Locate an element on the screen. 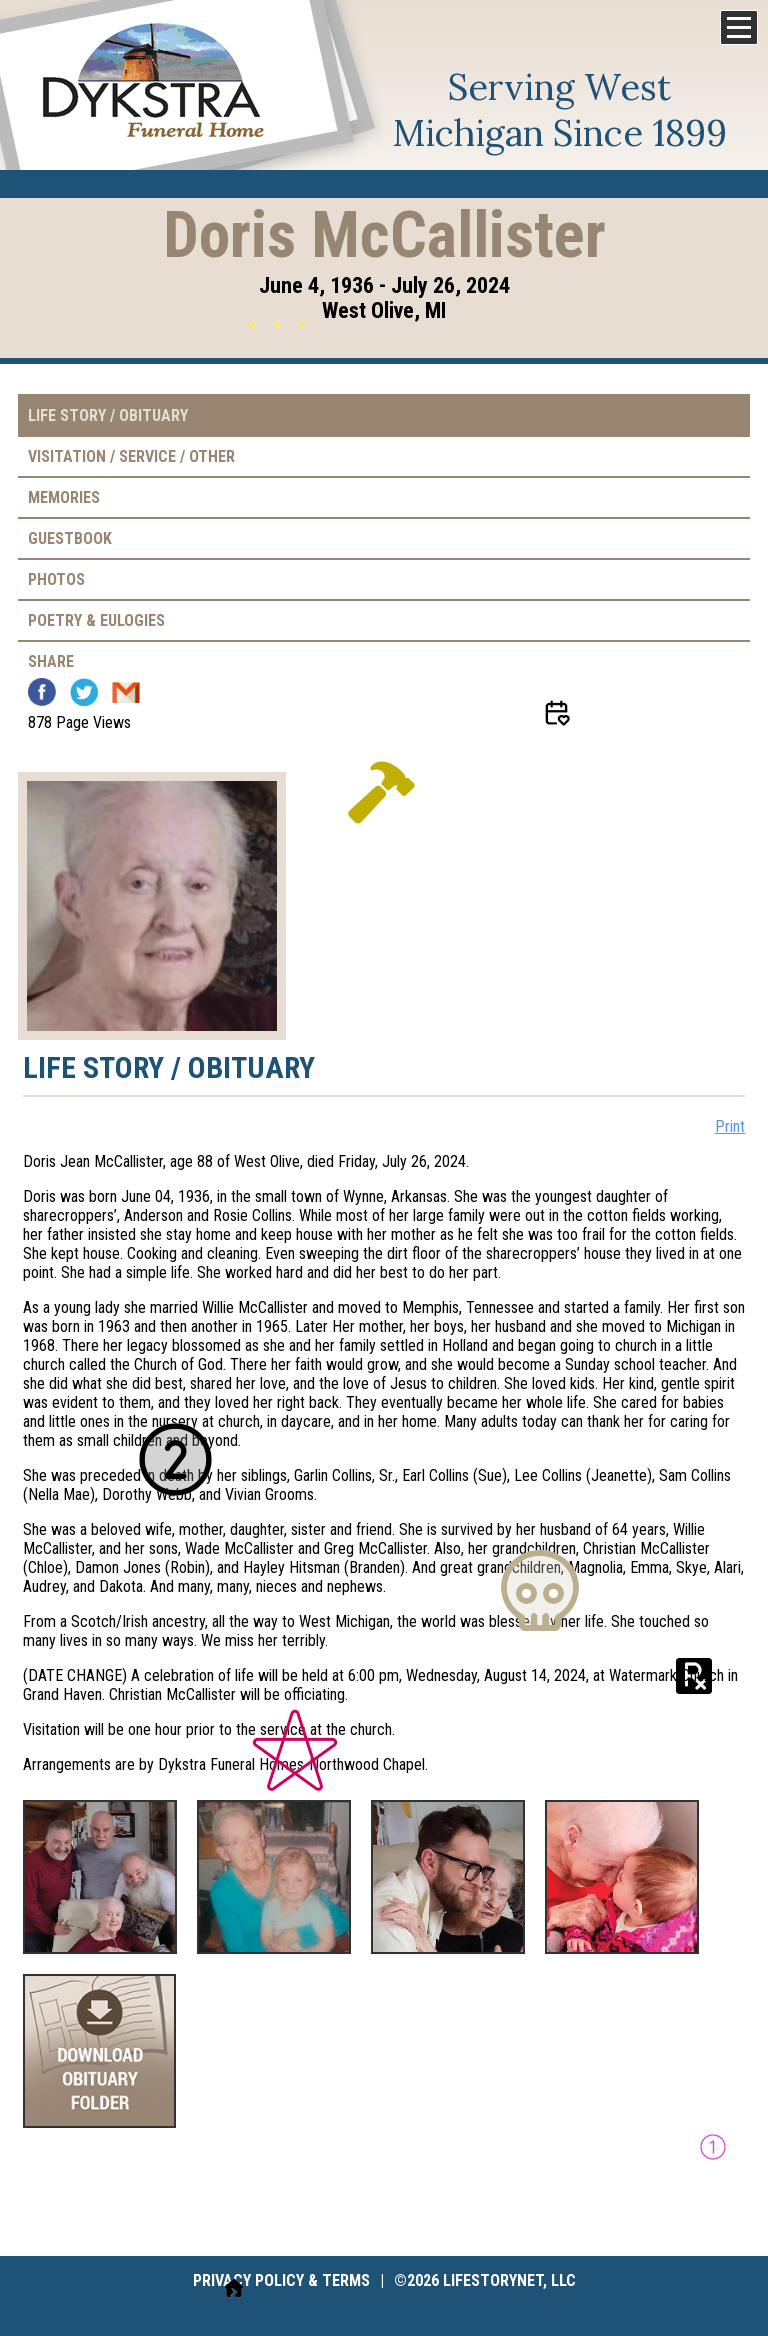  indicates the first step in a process or sequence is located at coordinates (713, 2147).